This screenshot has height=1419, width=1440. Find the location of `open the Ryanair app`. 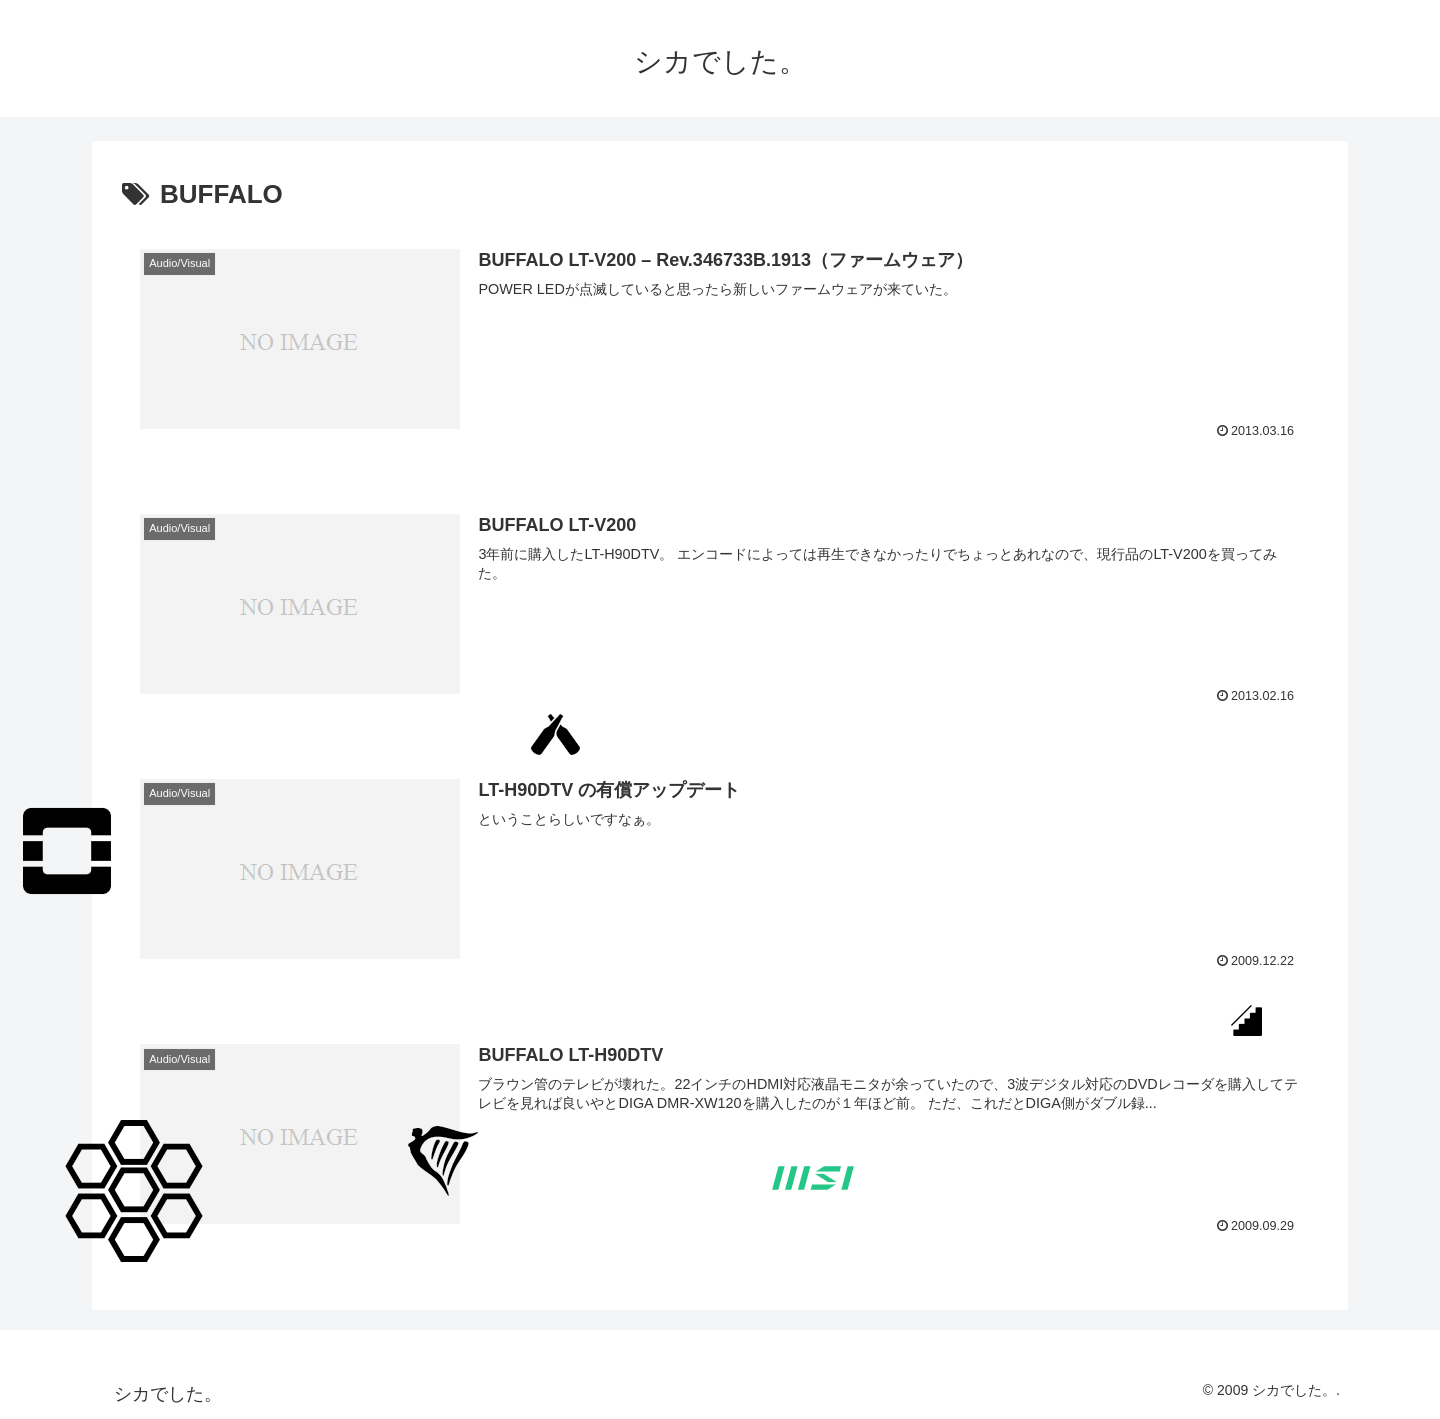

open the Ryanair app is located at coordinates (443, 1161).